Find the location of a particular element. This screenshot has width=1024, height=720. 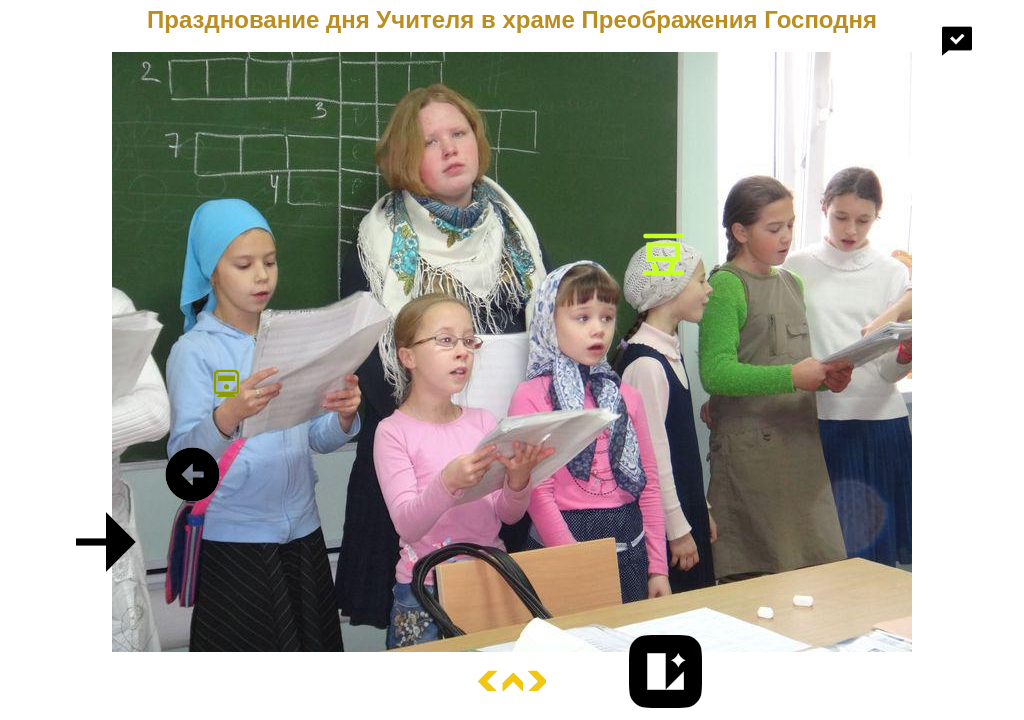

open douban app is located at coordinates (663, 254).